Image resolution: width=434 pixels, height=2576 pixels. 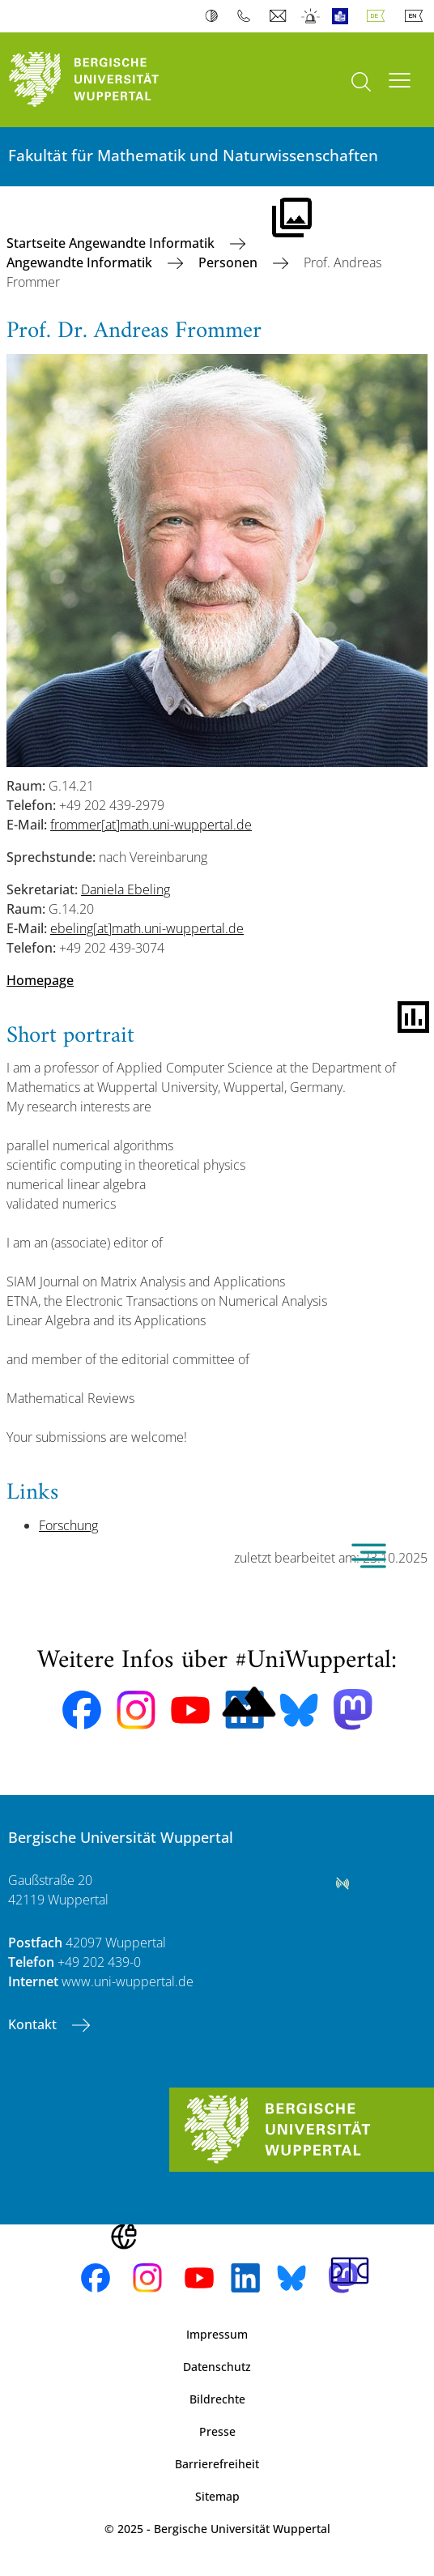 What do you see at coordinates (350, 2271) in the screenshot?
I see `view basketball court availability` at bounding box center [350, 2271].